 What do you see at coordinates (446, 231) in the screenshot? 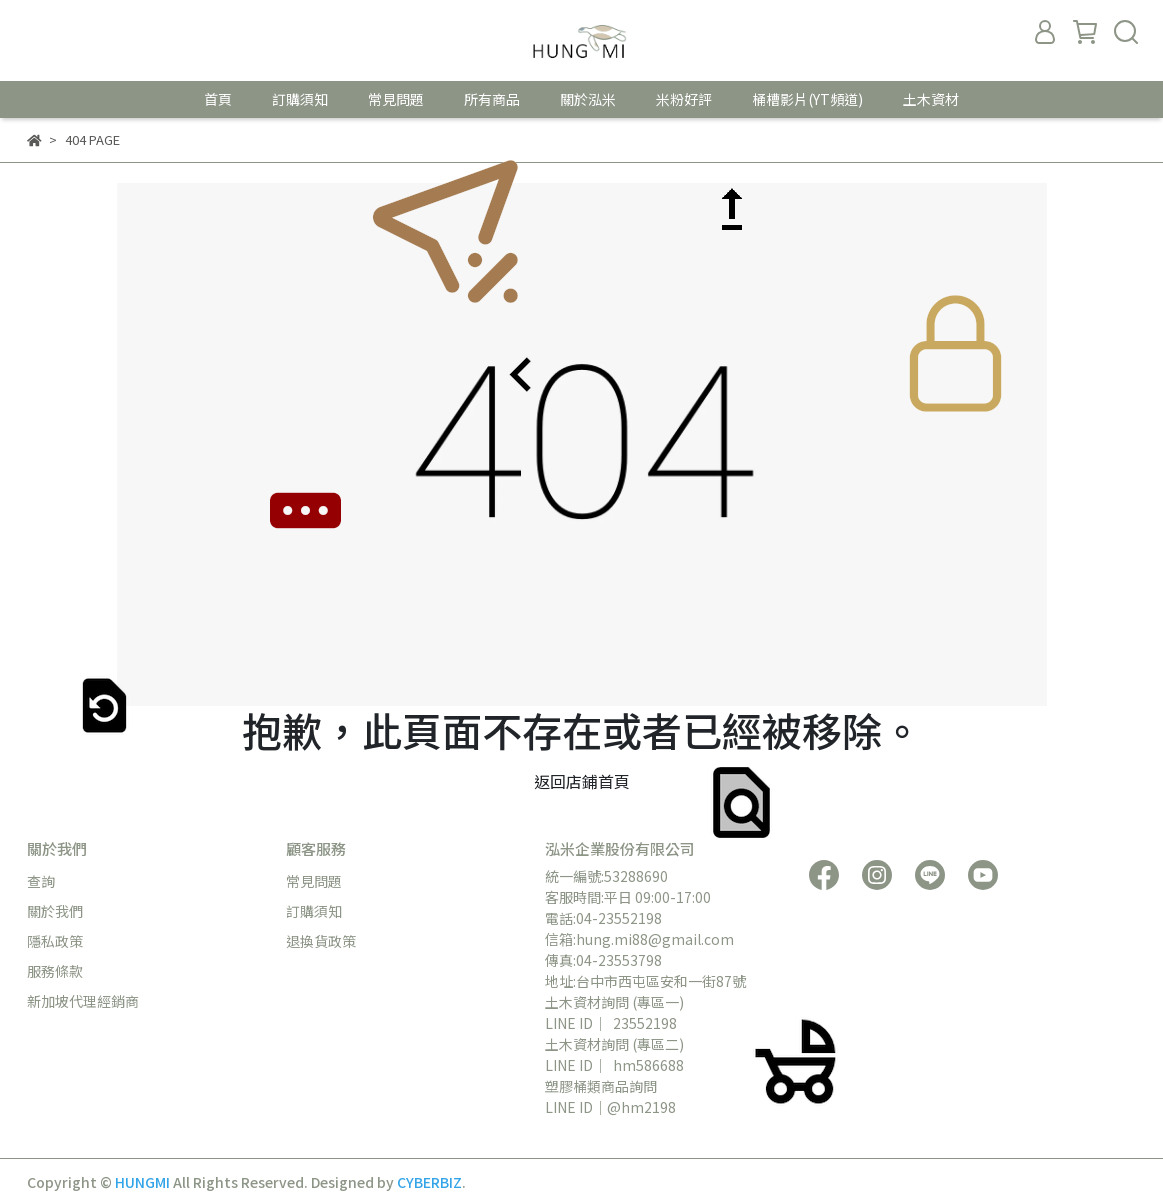
I see `find nearby deals and discounts` at bounding box center [446, 231].